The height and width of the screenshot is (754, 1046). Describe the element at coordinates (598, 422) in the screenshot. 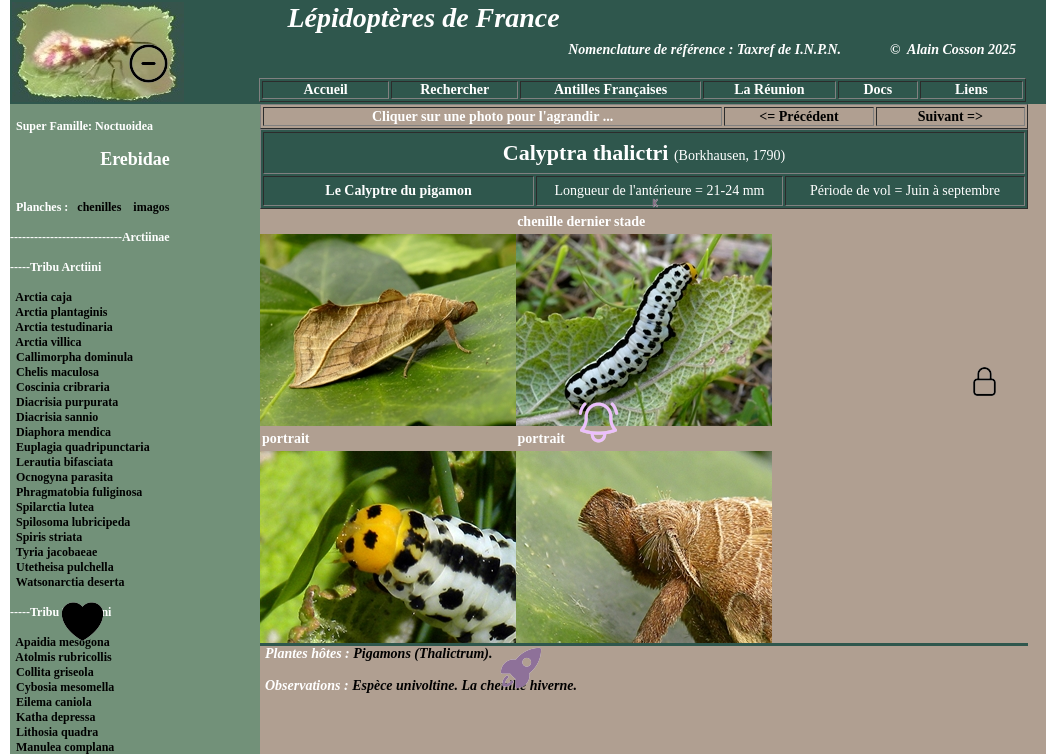

I see `indicates new notifications or alerts` at that location.